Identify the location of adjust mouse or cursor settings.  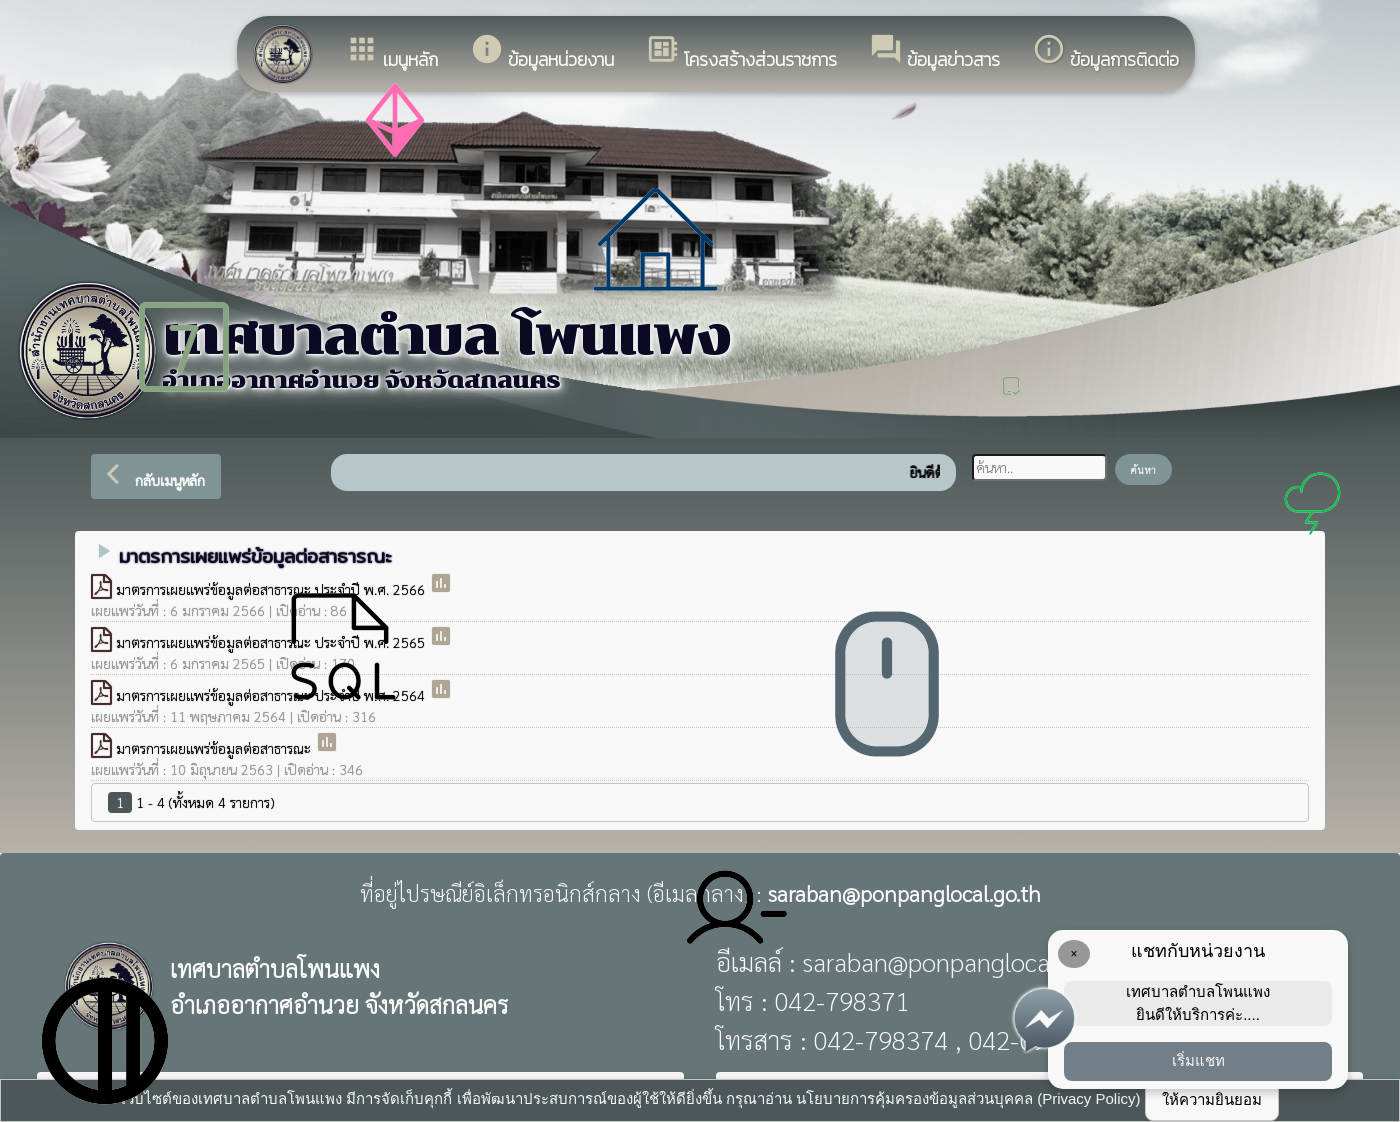
(887, 684).